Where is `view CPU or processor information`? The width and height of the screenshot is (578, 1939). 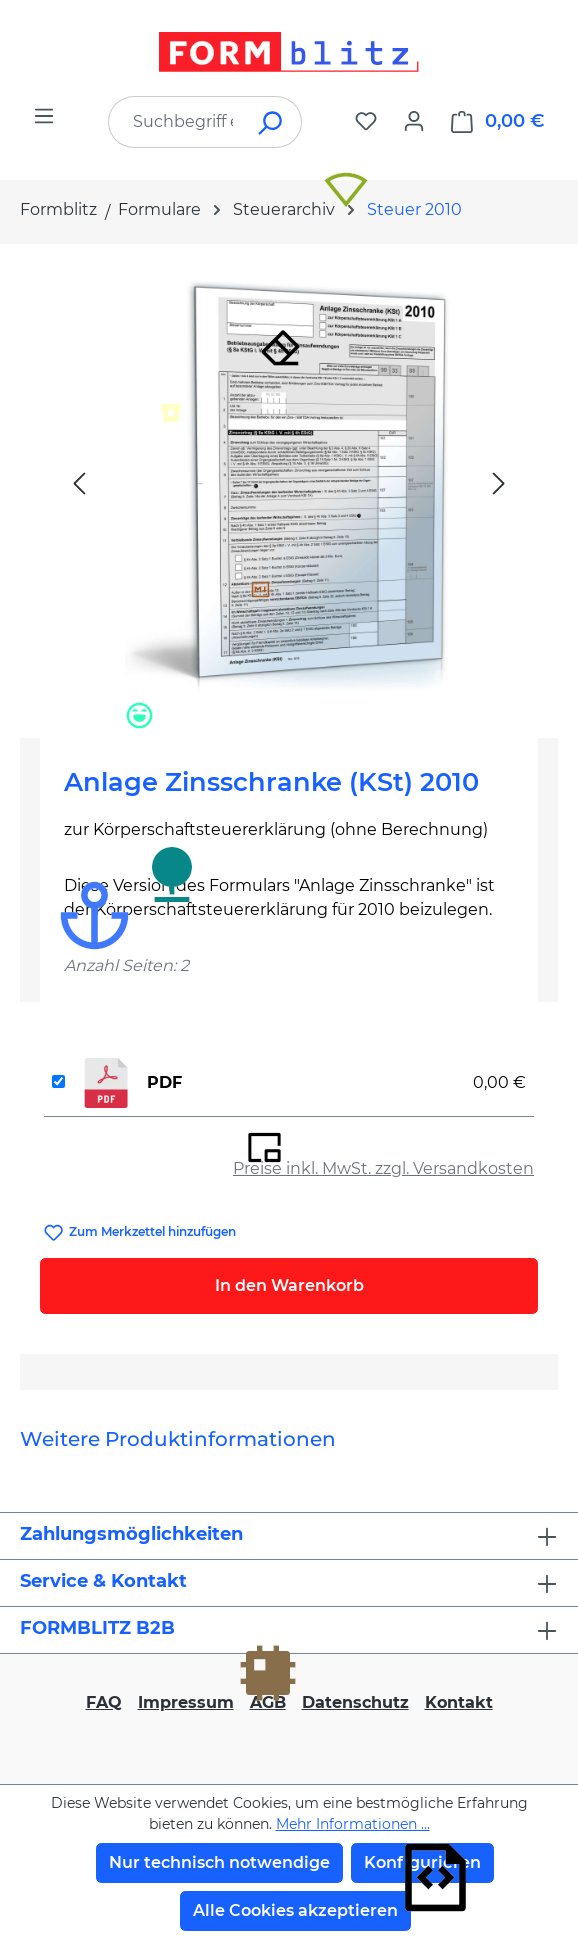
view CPU or processor information is located at coordinates (268, 1673).